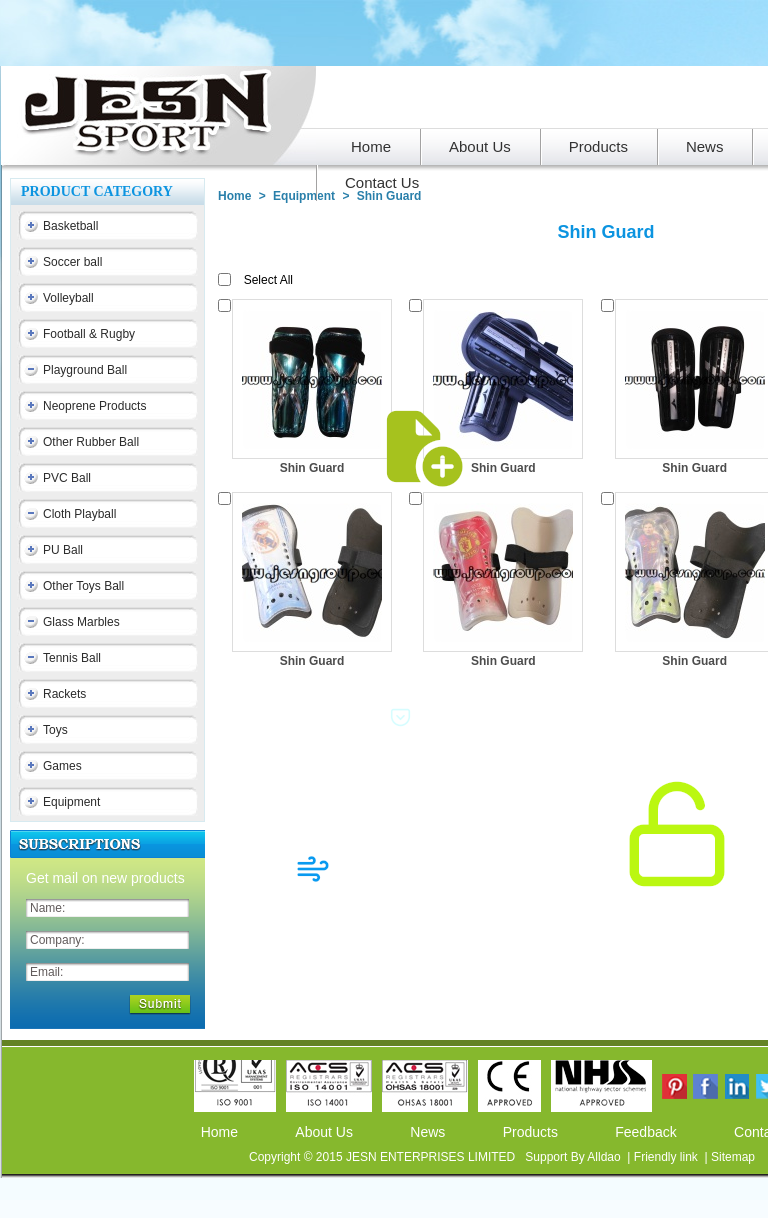  I want to click on save to pocket app, so click(400, 717).